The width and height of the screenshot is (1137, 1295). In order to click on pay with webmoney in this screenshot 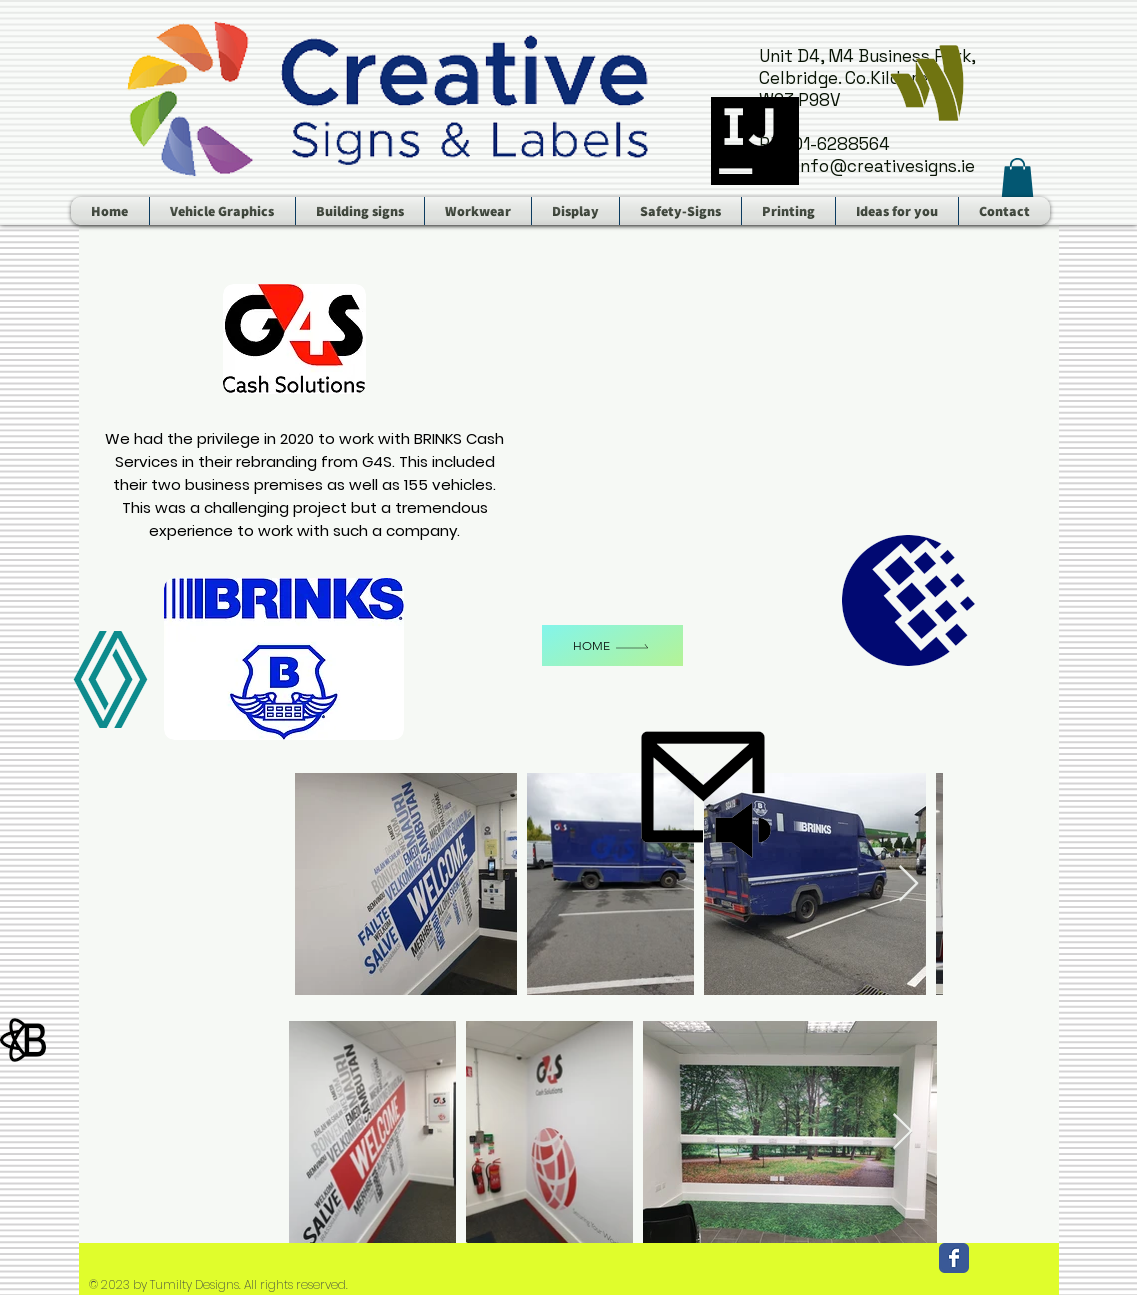, I will do `click(908, 600)`.